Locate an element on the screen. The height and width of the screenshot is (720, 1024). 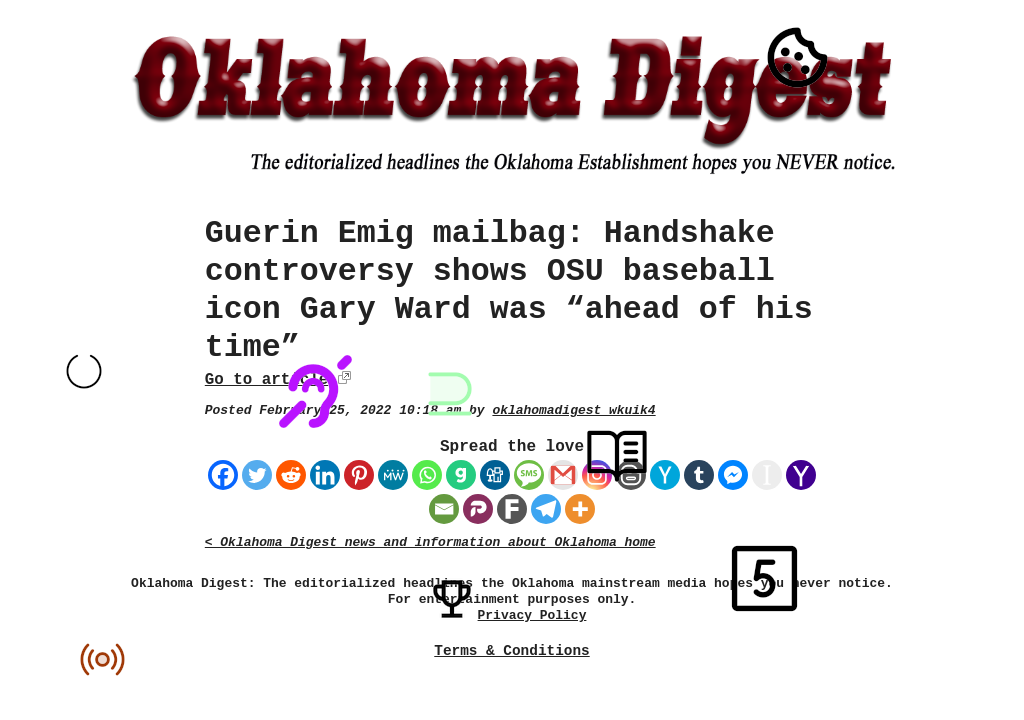
loading or processing in progress is located at coordinates (84, 371).